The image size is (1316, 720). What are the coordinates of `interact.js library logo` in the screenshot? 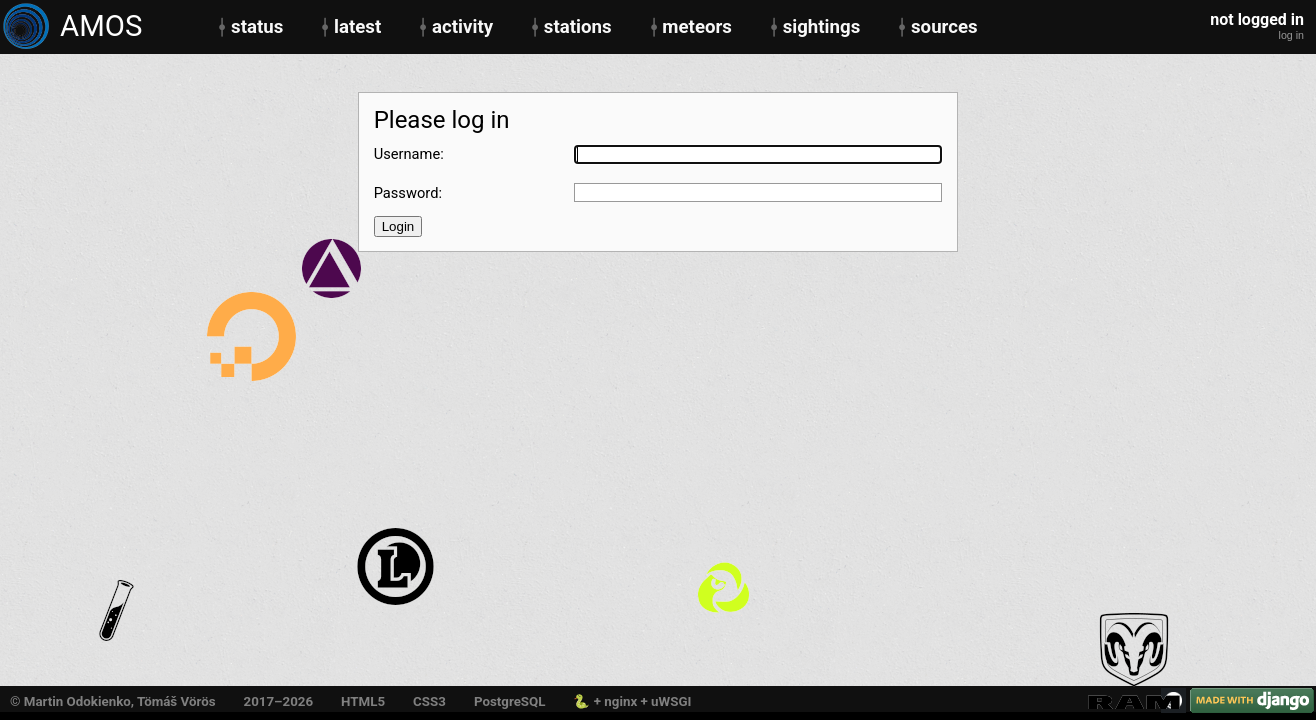 It's located at (331, 268).